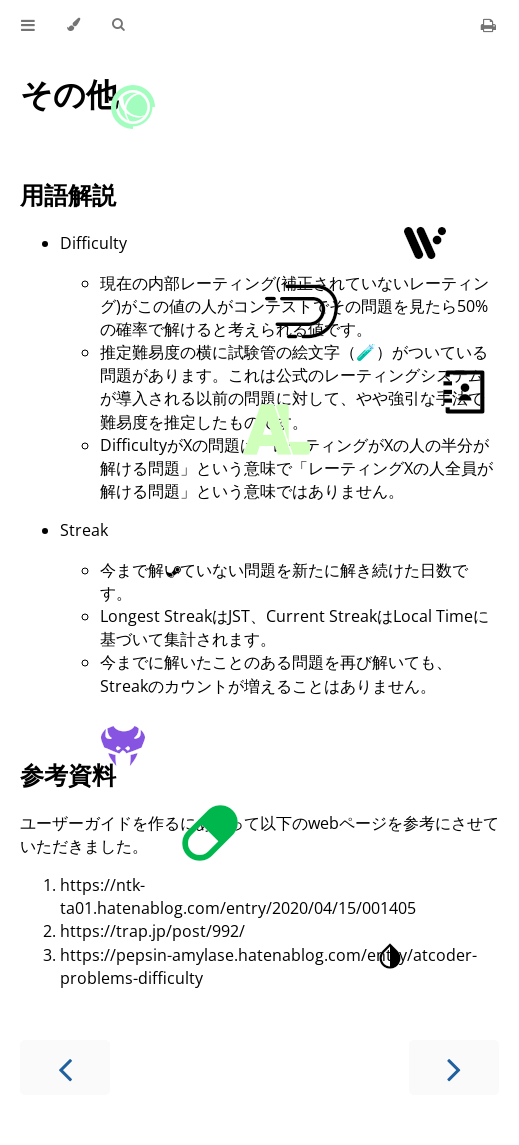 Image resolution: width=519 pixels, height=1145 pixels. Describe the element at coordinates (276, 429) in the screenshot. I see `open AniList app or website` at that location.